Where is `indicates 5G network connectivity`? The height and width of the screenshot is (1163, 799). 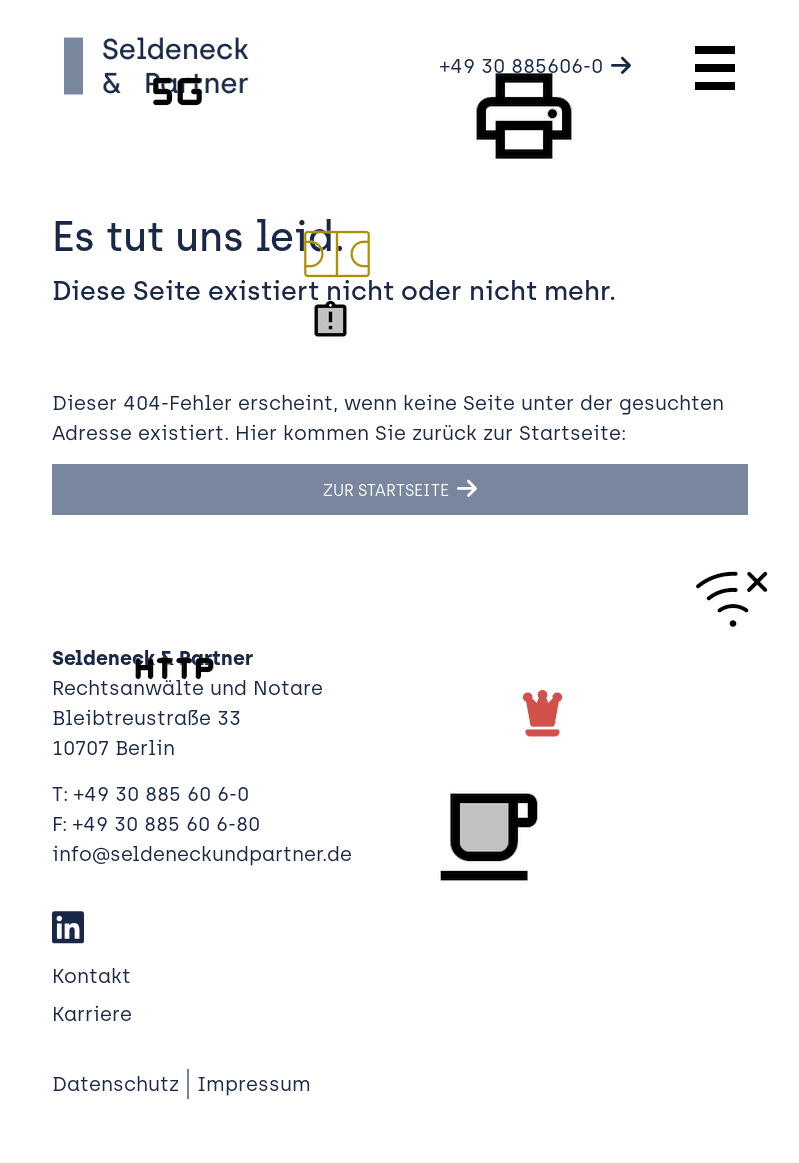
indicates 5G network connectivity is located at coordinates (177, 91).